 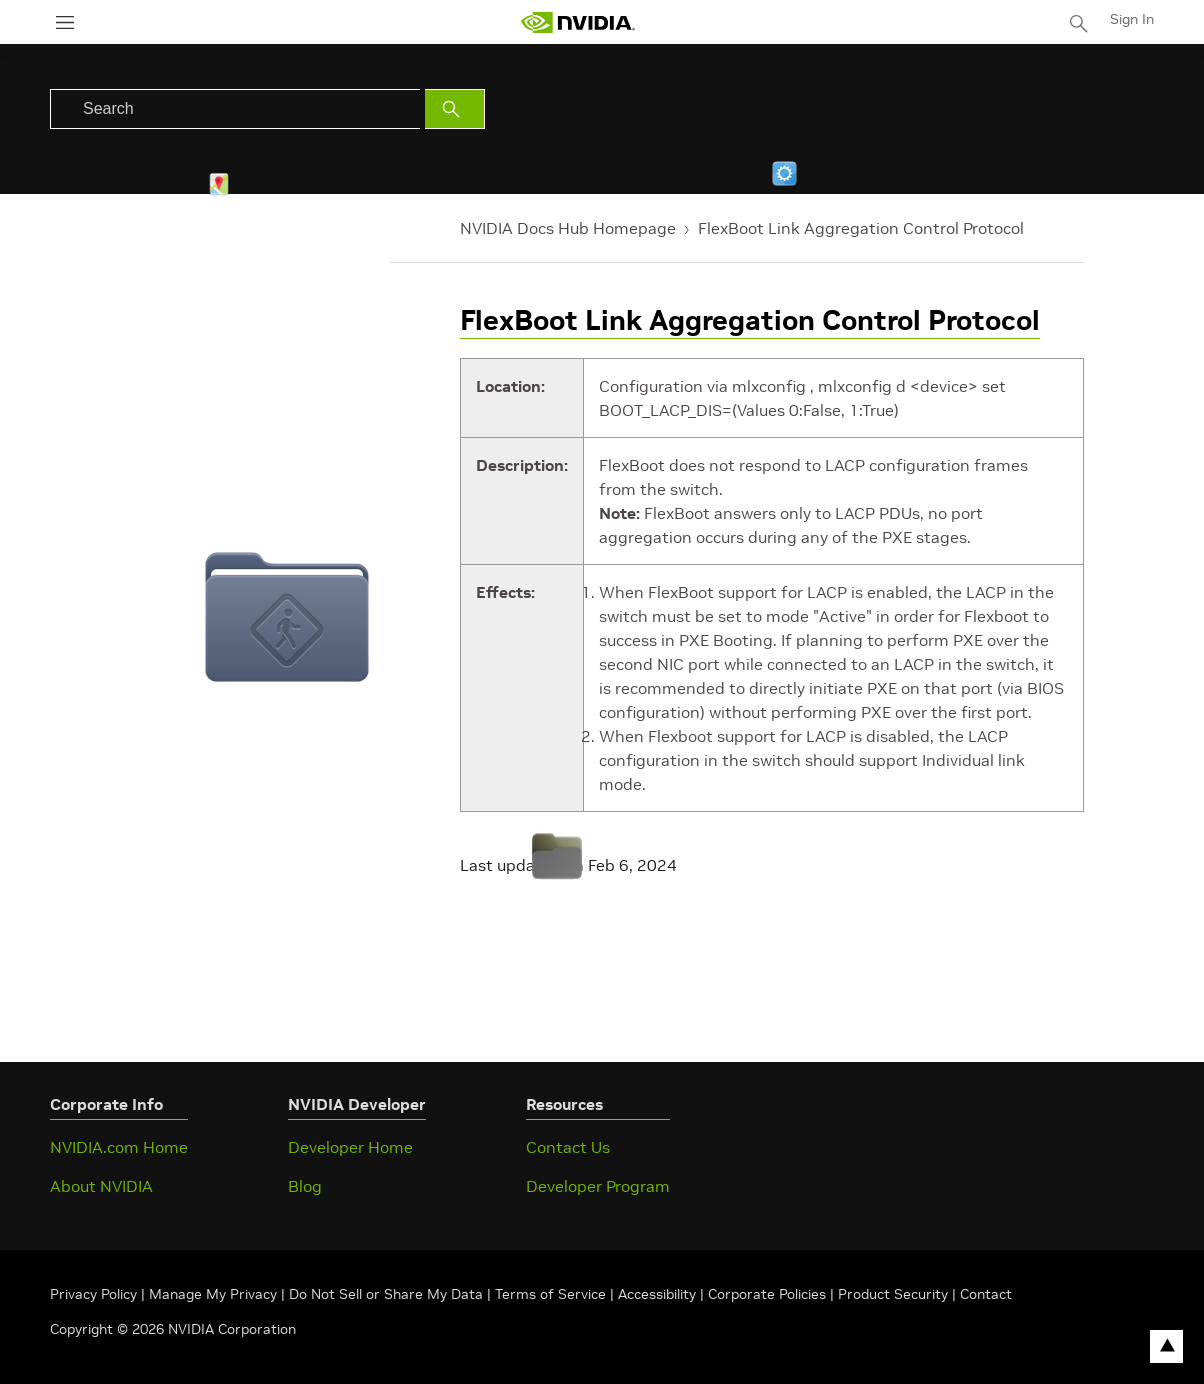 I want to click on access public or shared files folder, so click(x=287, y=617).